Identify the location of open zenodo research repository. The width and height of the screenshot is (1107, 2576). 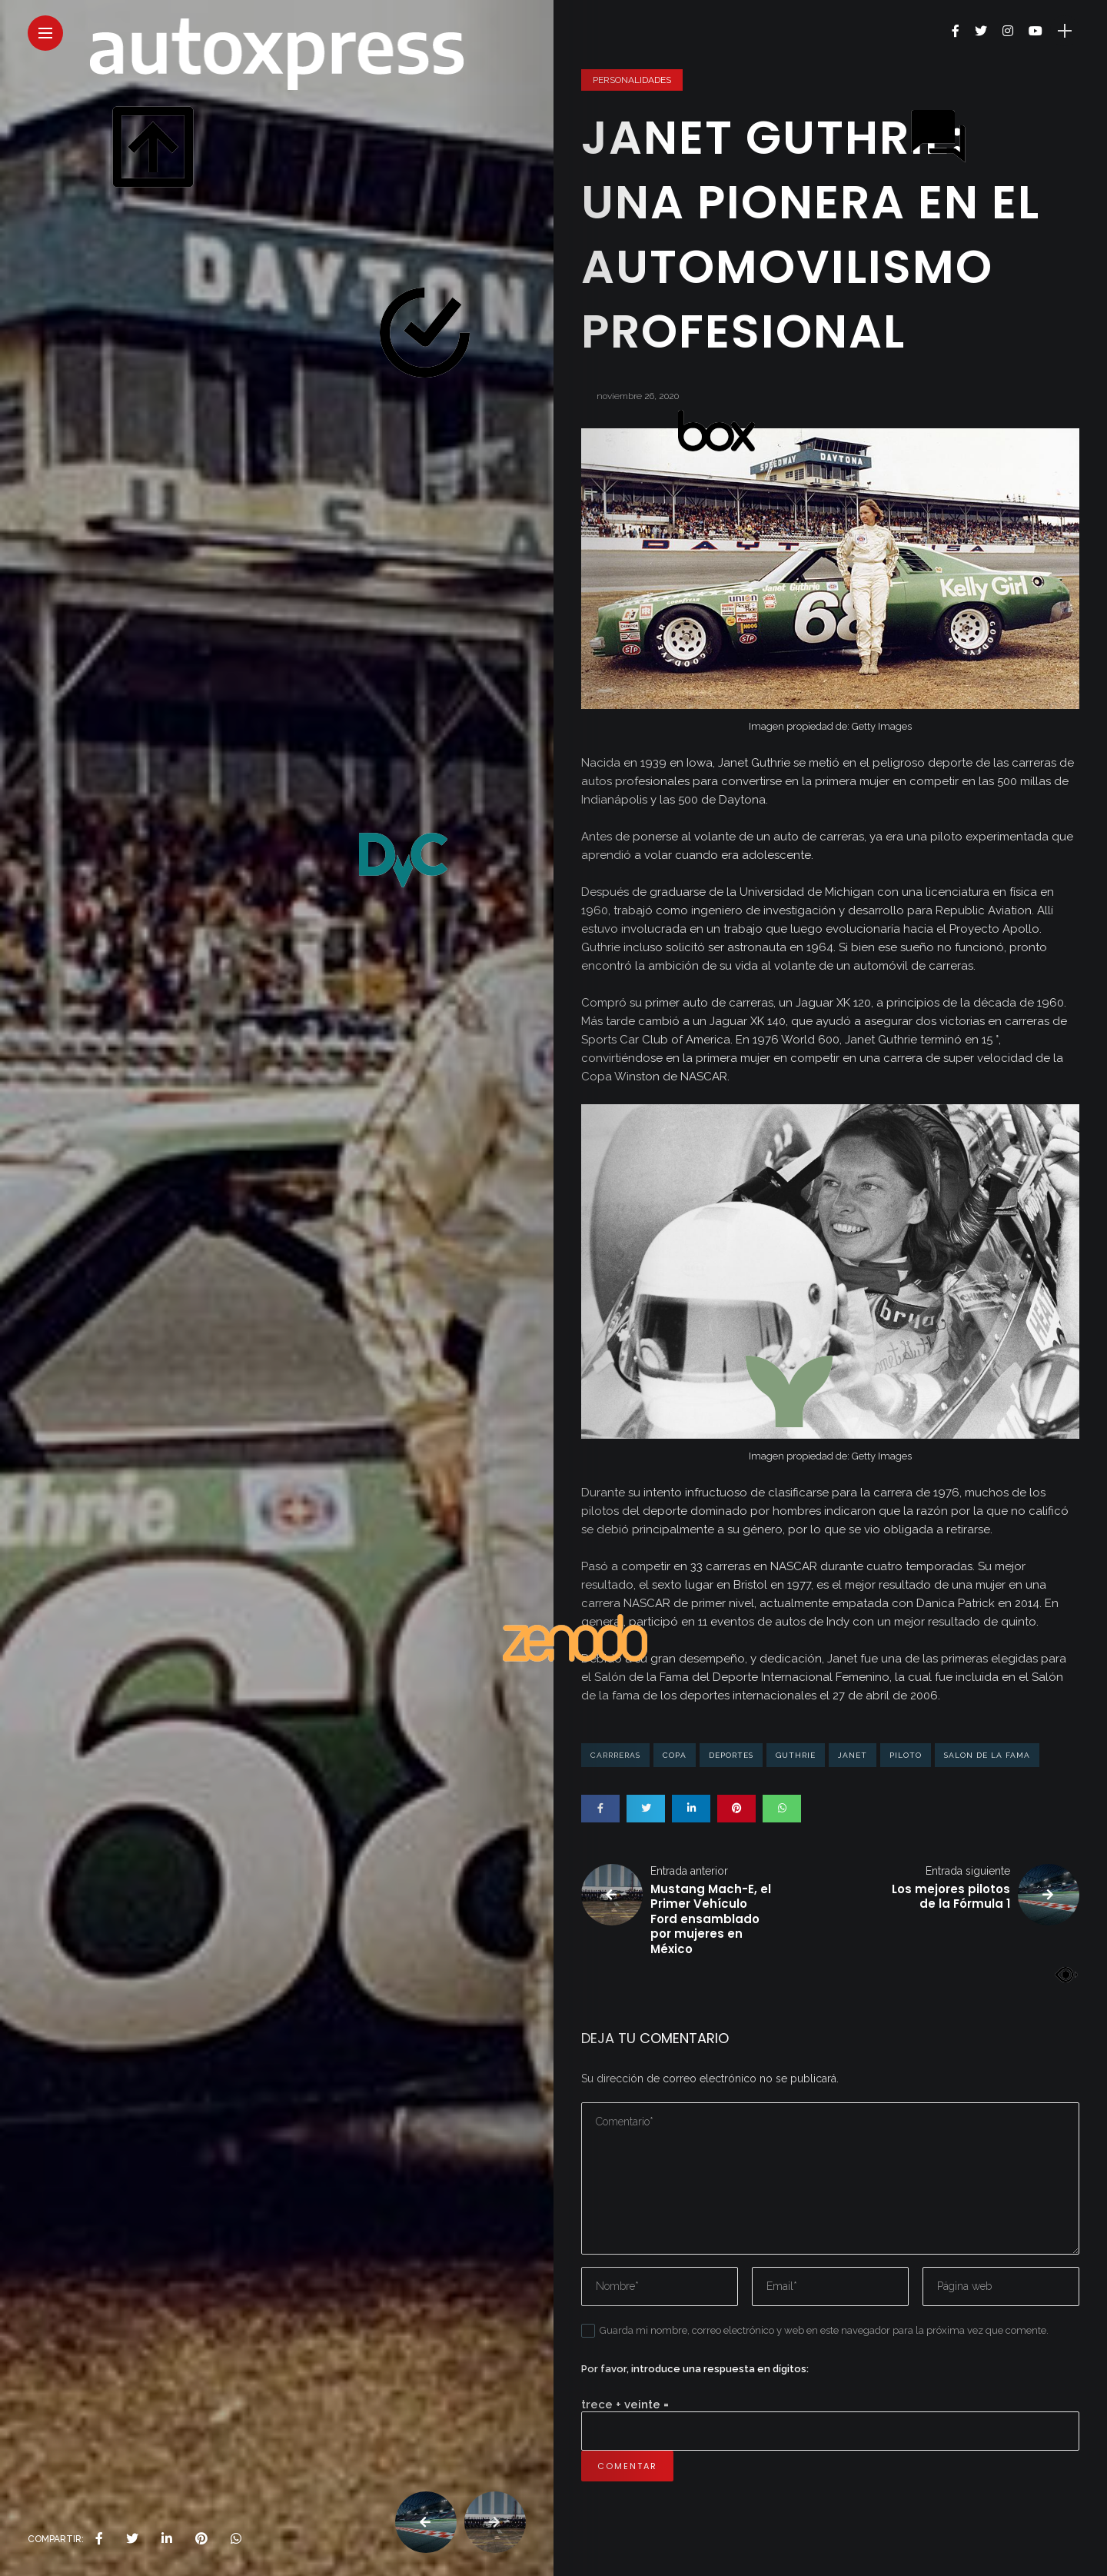
(575, 1638).